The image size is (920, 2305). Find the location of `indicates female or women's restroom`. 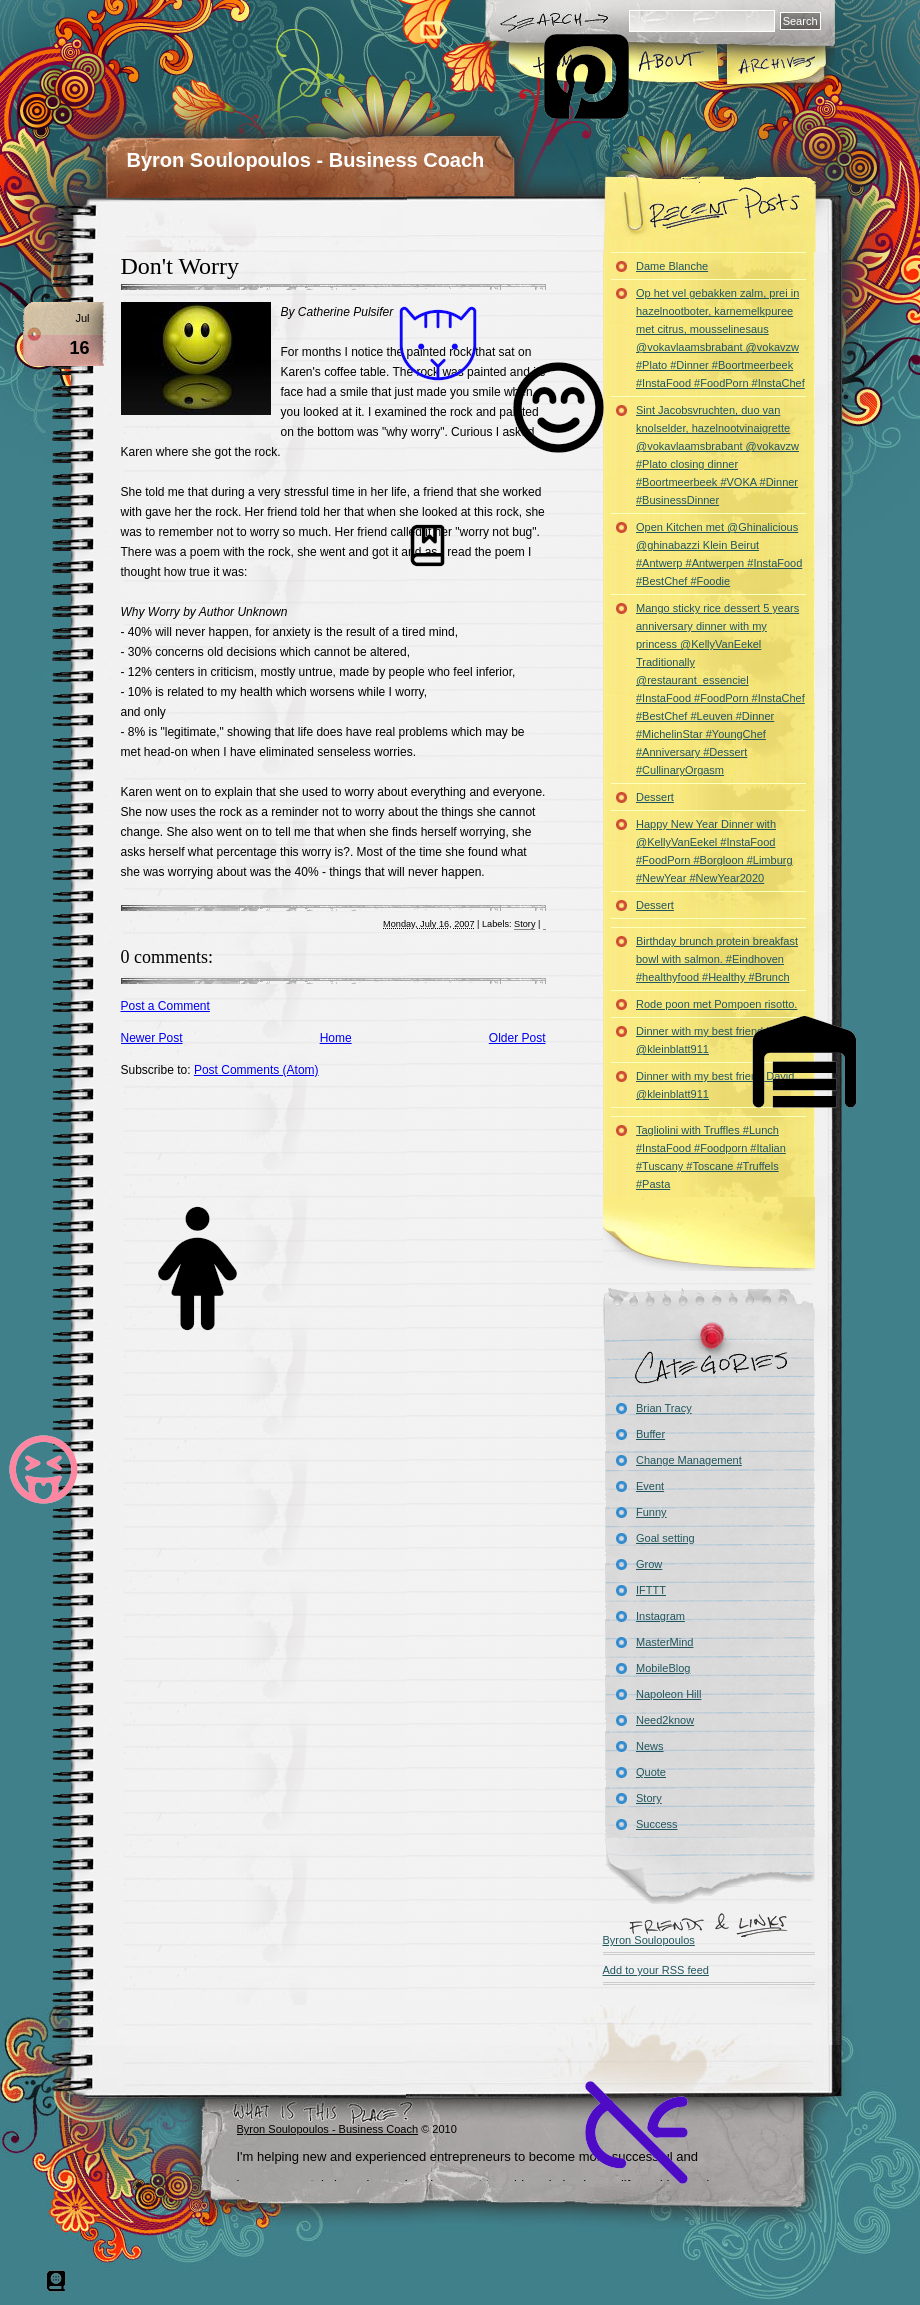

indicates female or women's restroom is located at coordinates (197, 1268).